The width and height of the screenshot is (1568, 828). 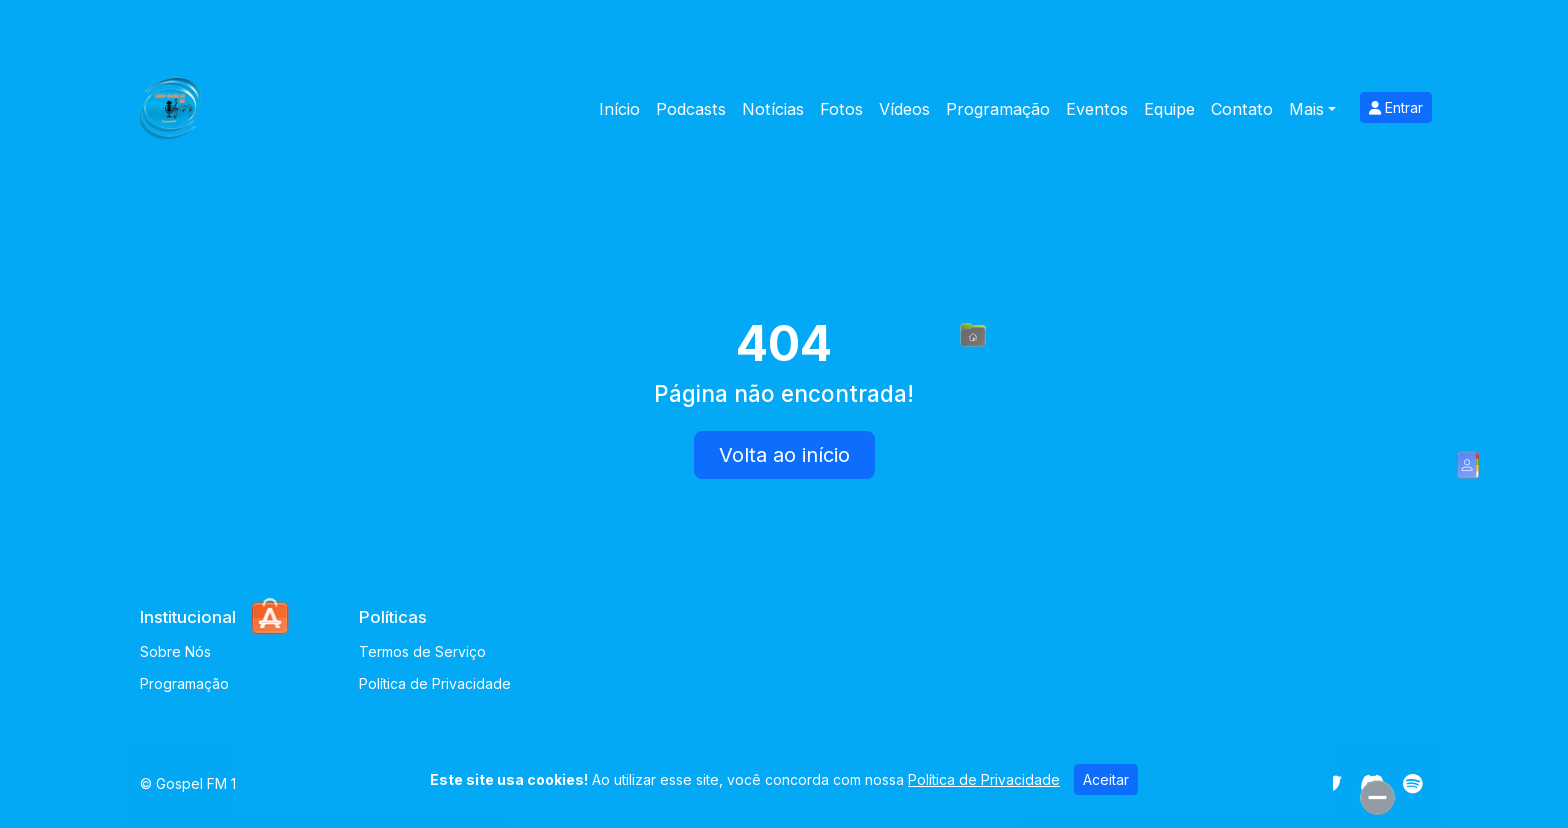 What do you see at coordinates (1468, 465) in the screenshot?
I see `open the contacts app` at bounding box center [1468, 465].